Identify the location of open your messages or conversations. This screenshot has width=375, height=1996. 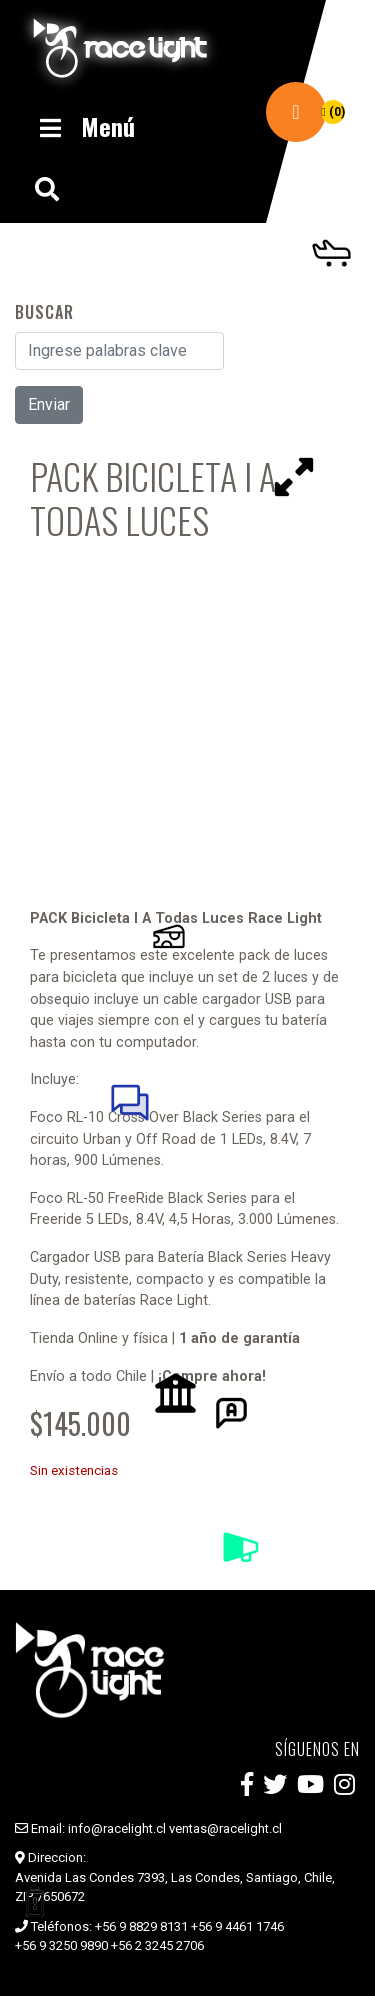
(130, 1102).